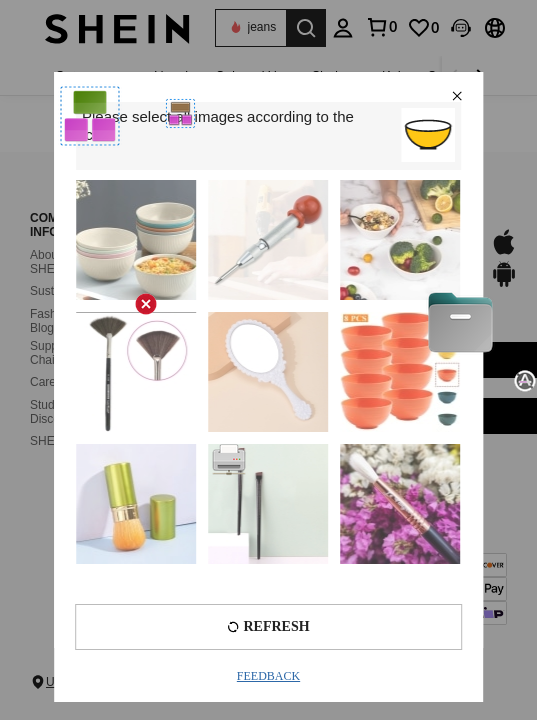 The height and width of the screenshot is (720, 537). Describe the element at coordinates (90, 116) in the screenshot. I see `select all items in the current view` at that location.